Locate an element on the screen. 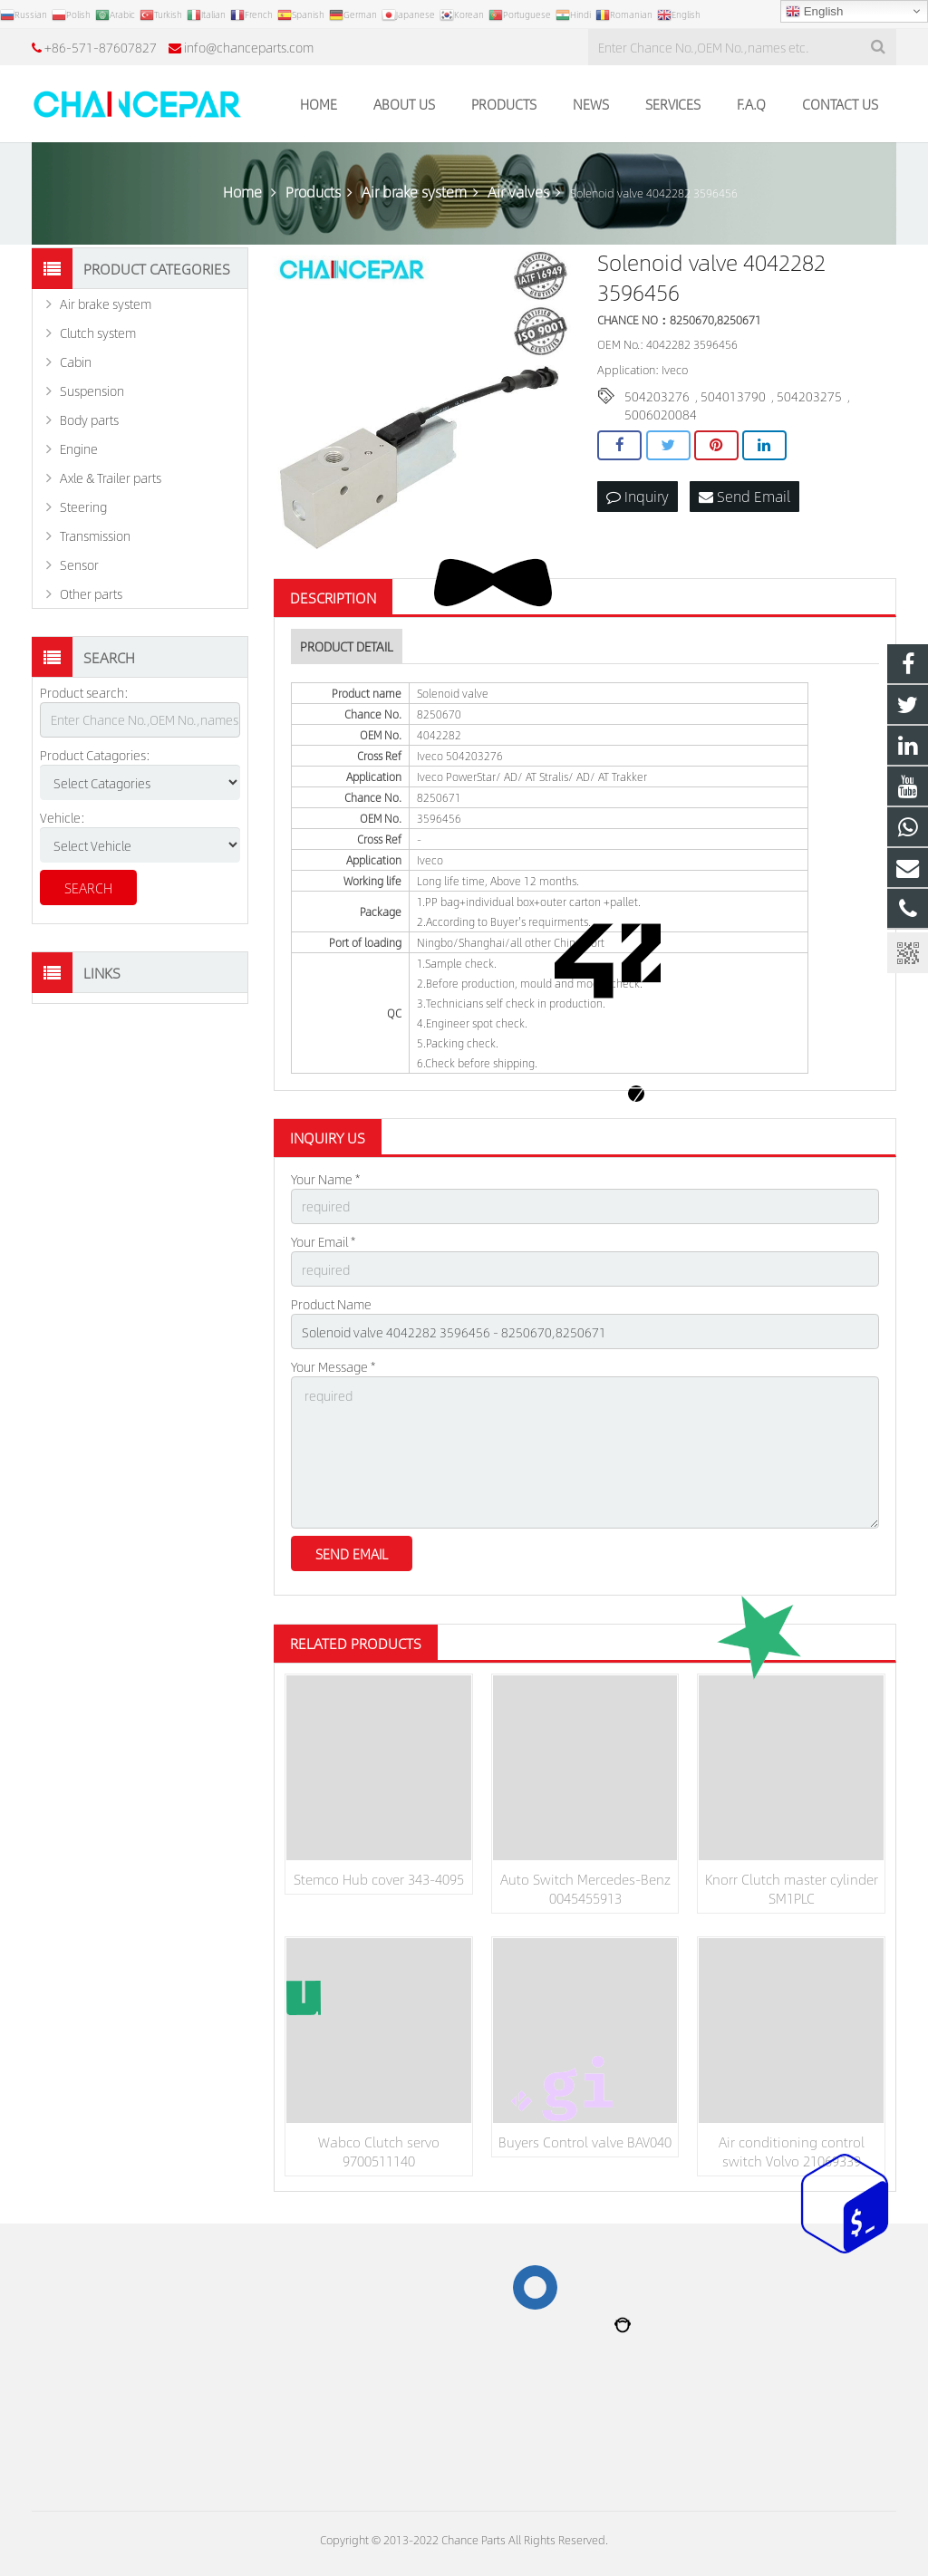 The height and width of the screenshot is (2576, 928). visit gitignore.io website is located at coordinates (562, 2089).